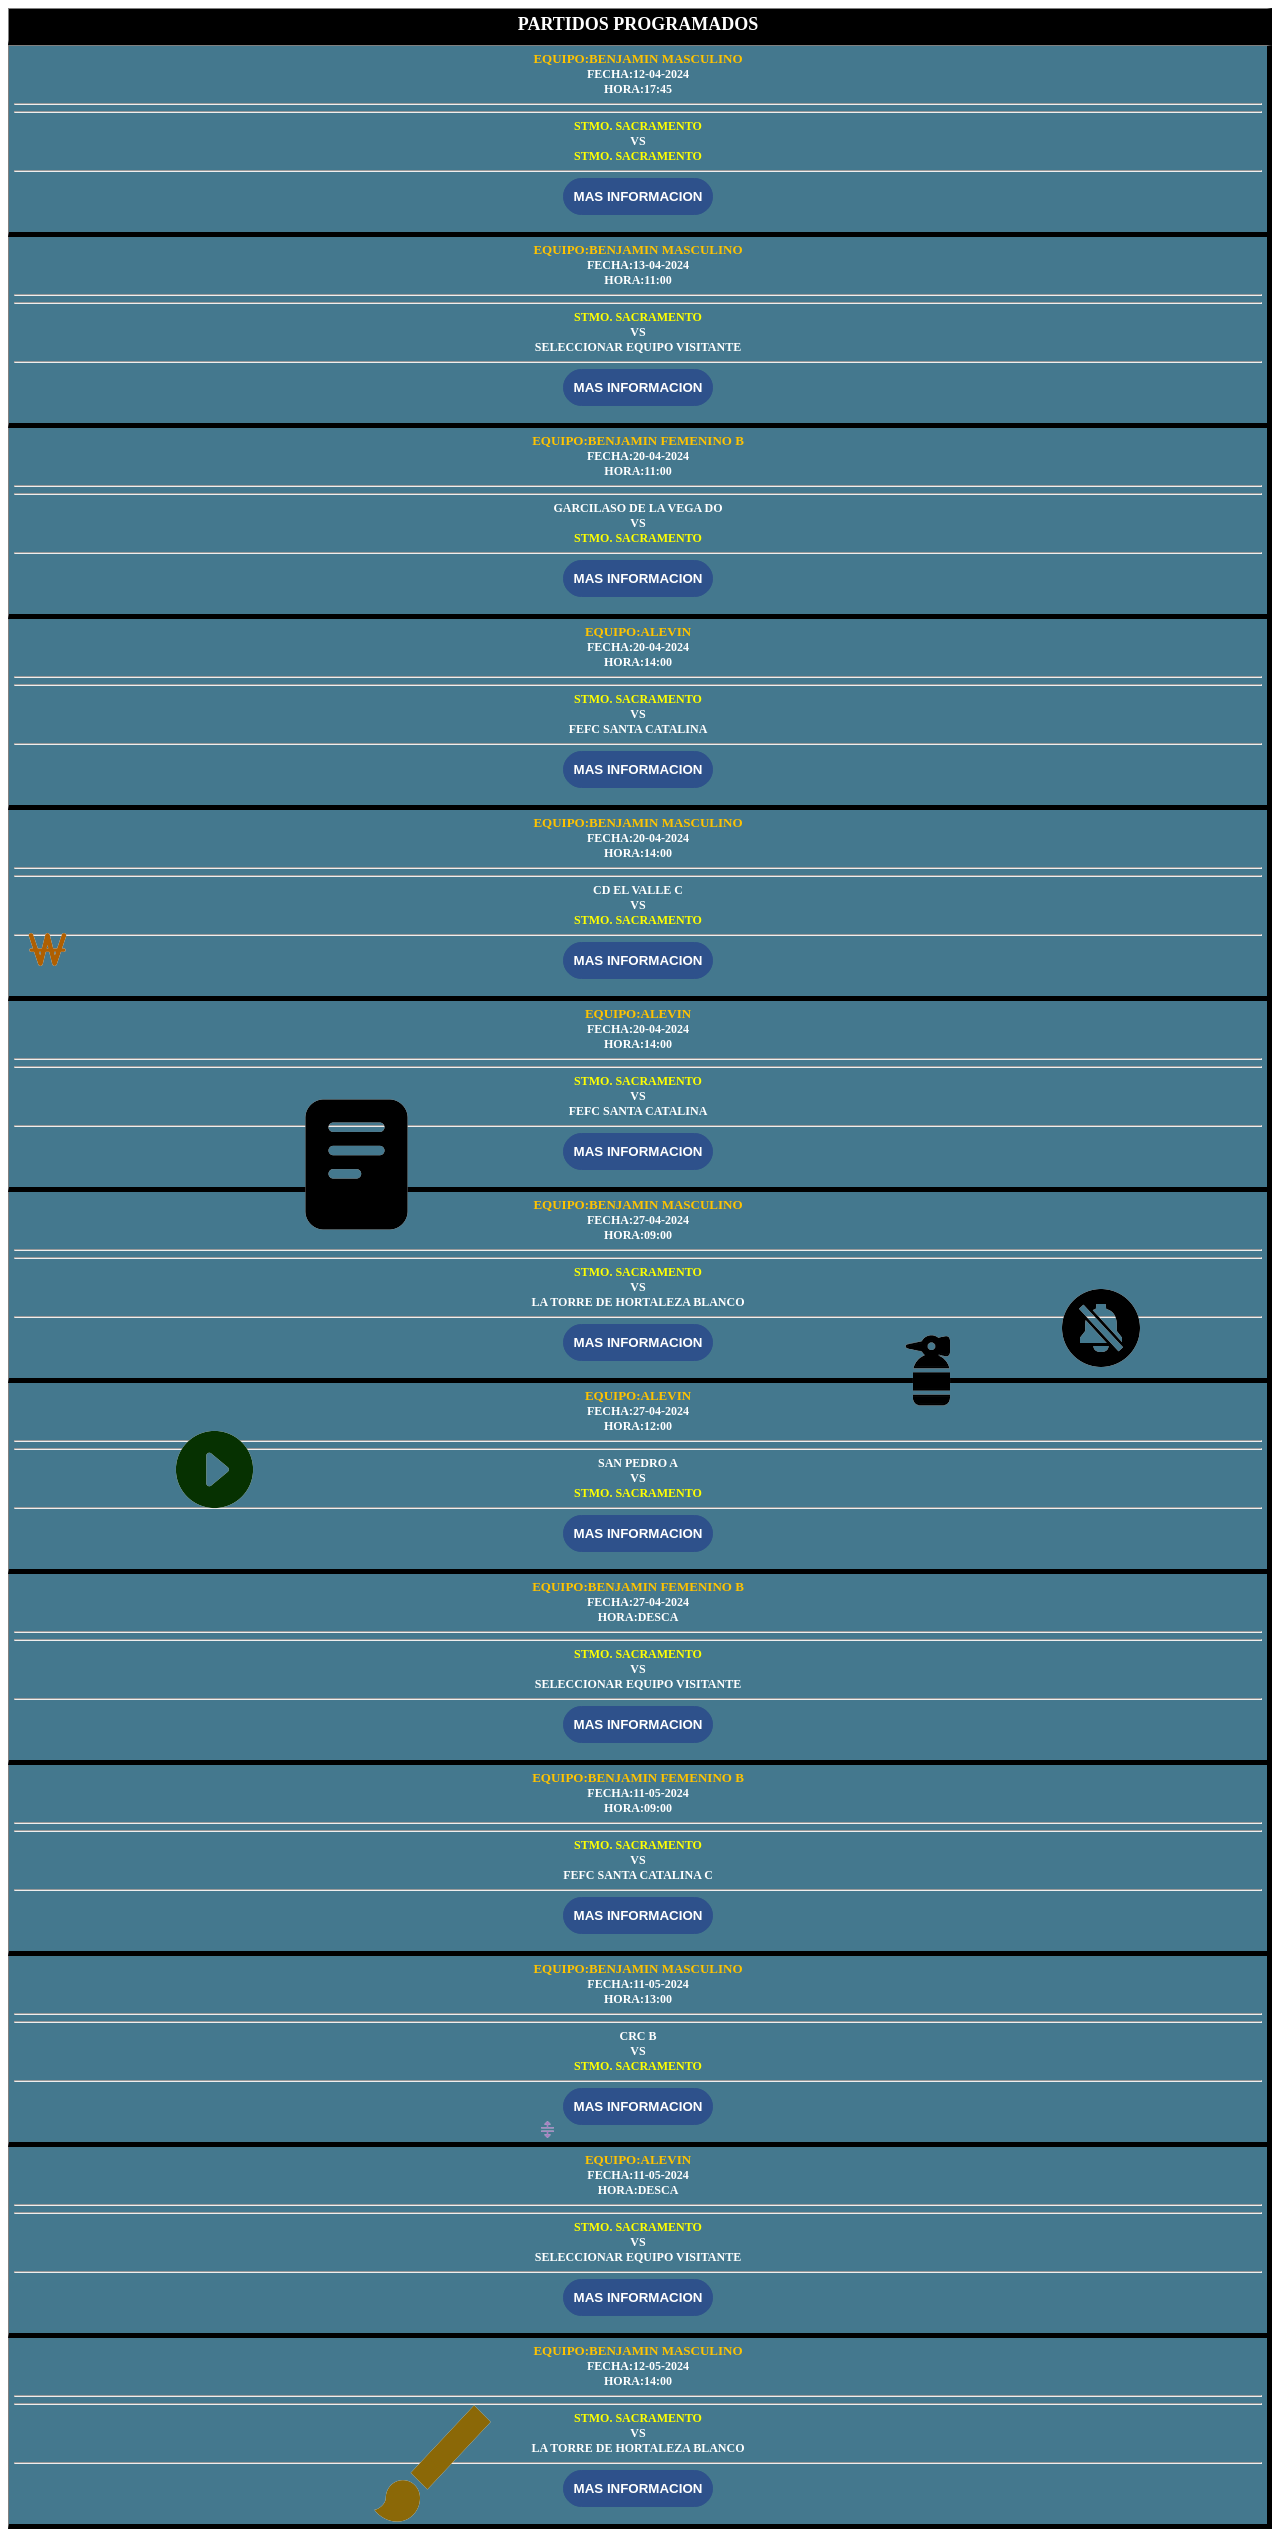 Image resolution: width=1280 pixels, height=2537 pixels. I want to click on open reader mode for distraction-free viewing, so click(356, 1164).